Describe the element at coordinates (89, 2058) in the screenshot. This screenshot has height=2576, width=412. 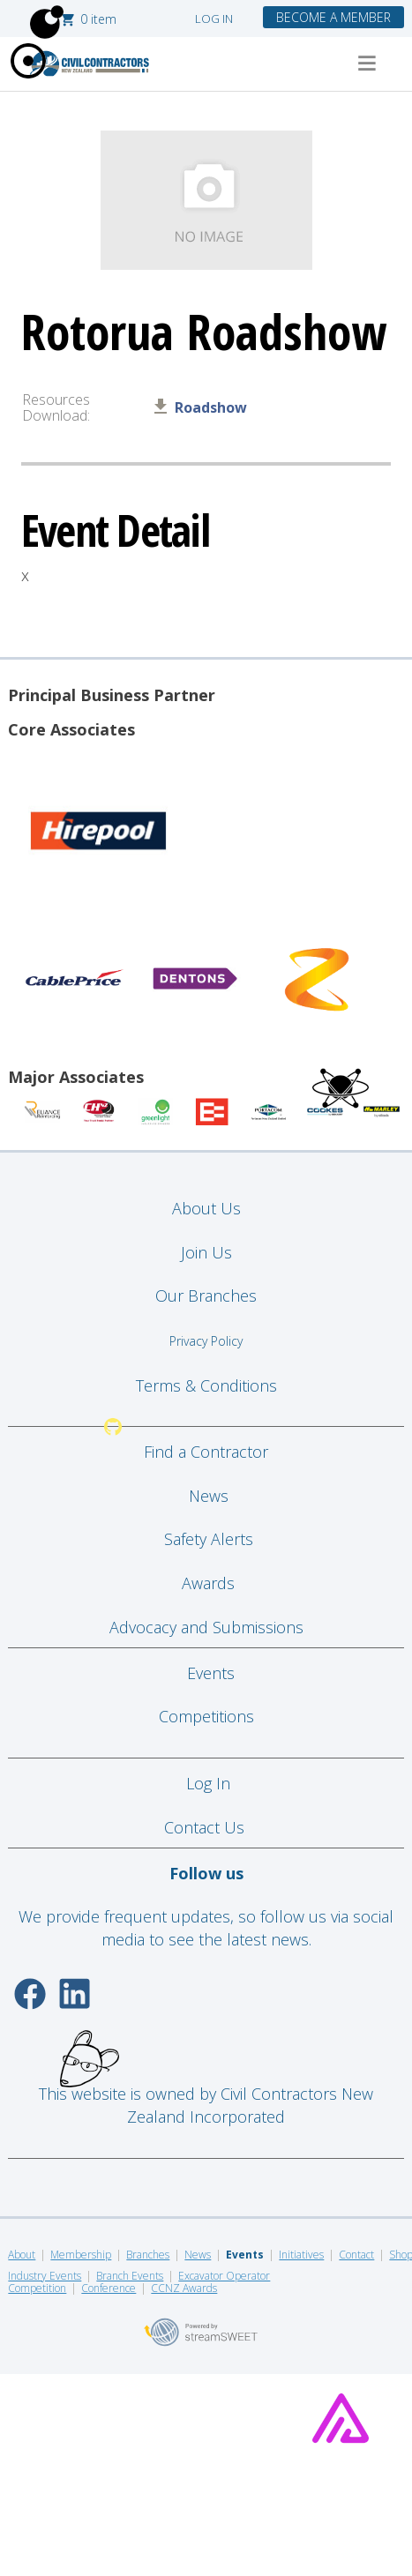
I see `editorconfig project logo` at that location.